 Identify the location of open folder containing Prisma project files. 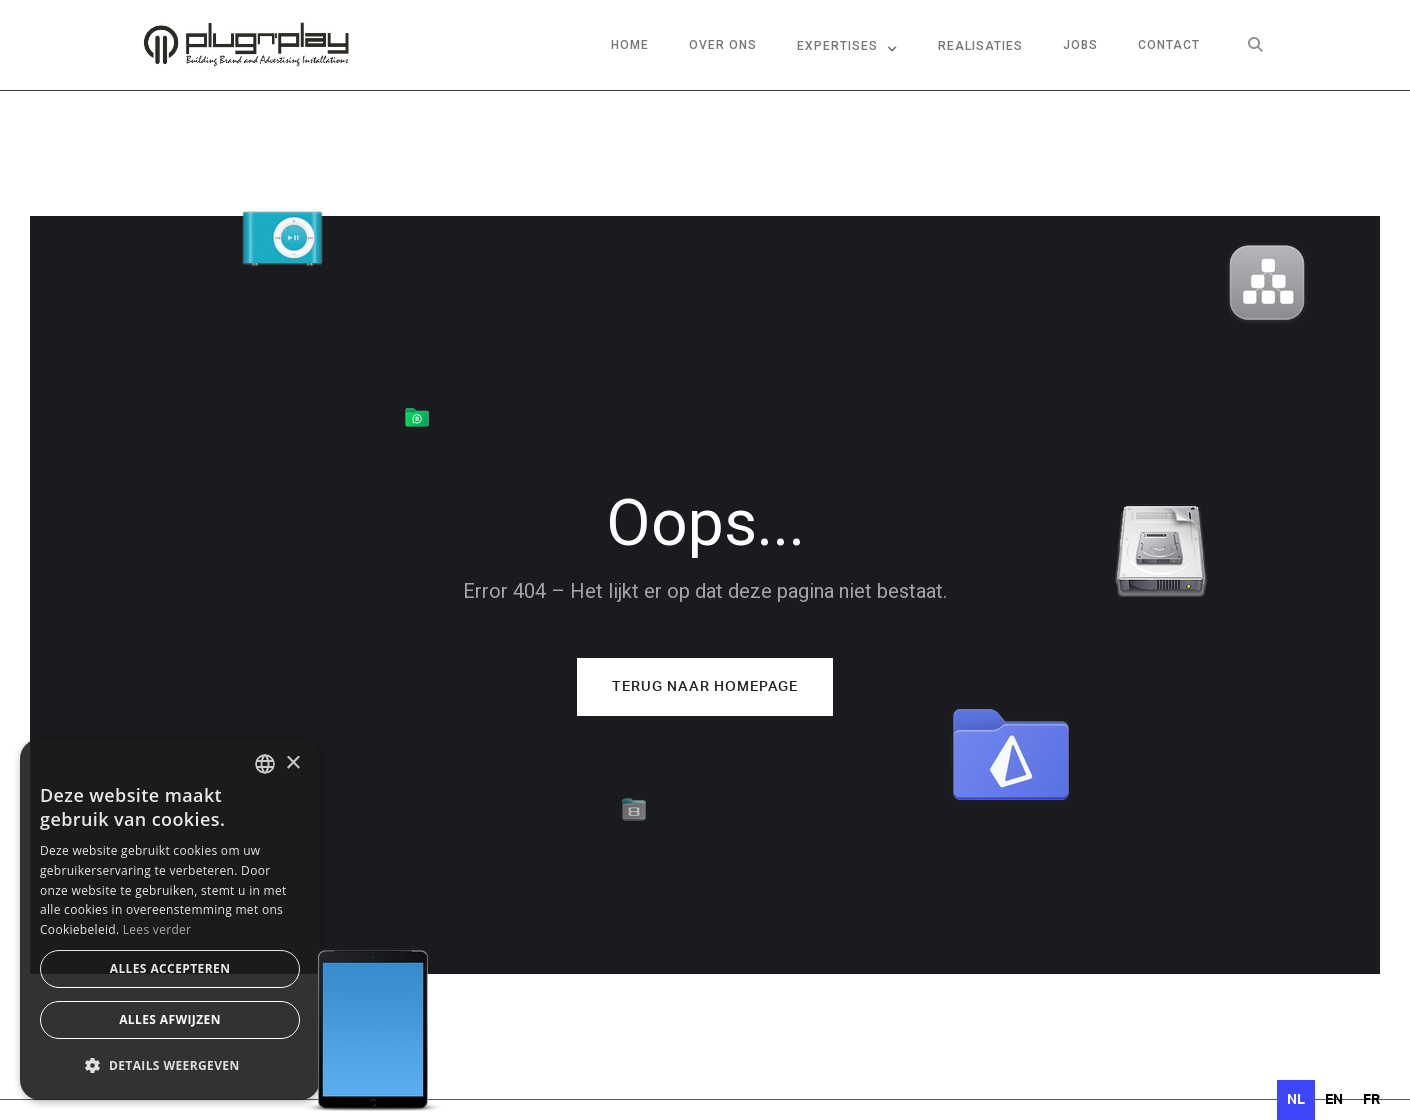
(1010, 757).